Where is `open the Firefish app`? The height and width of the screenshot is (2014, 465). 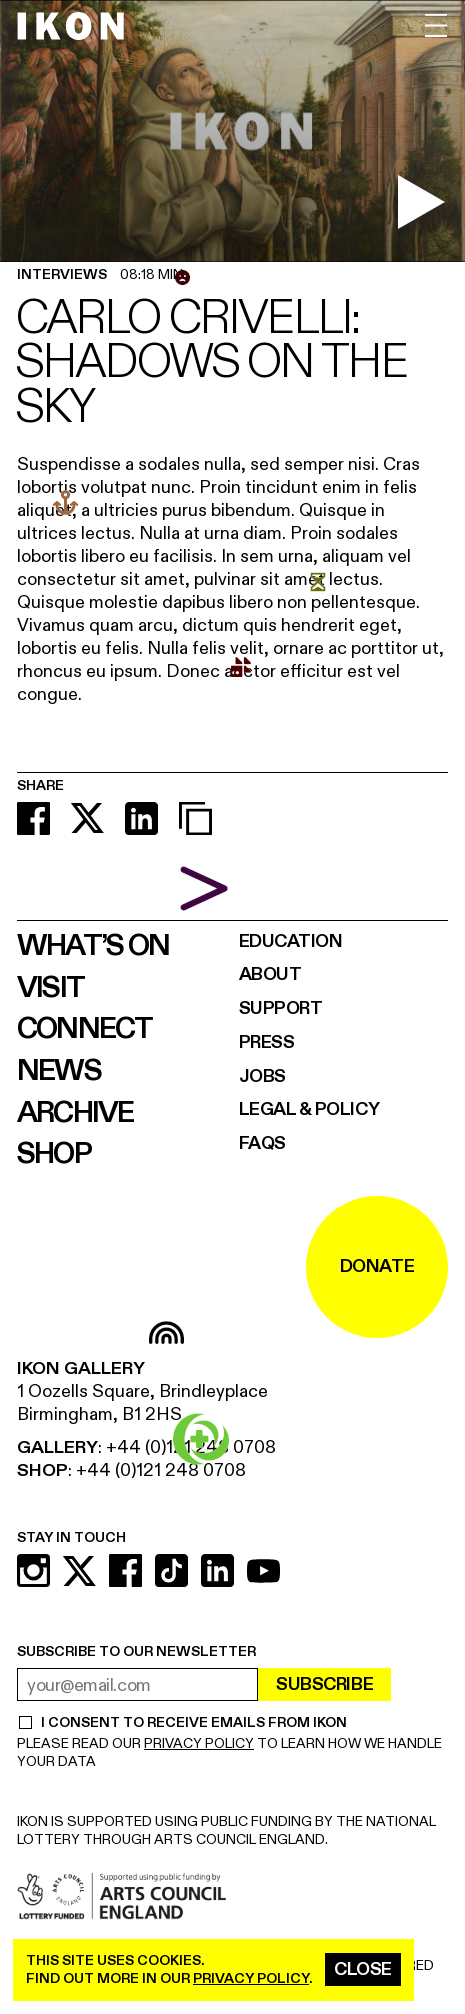
open the Firefish app is located at coordinates (241, 667).